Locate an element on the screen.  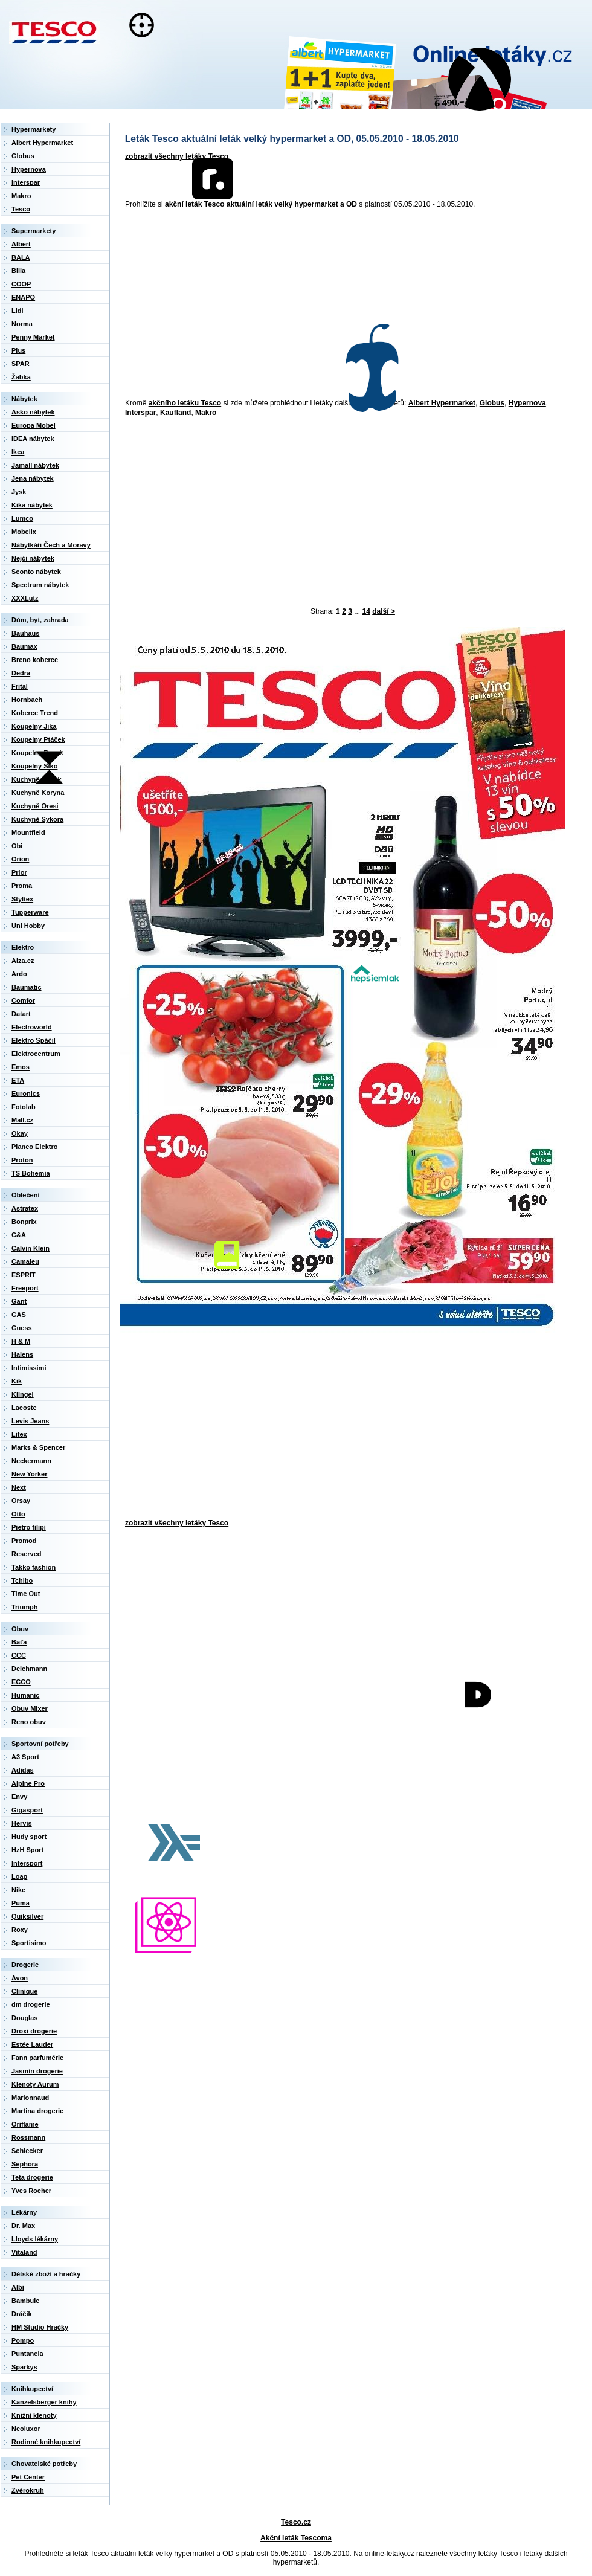
center or focus on current location is located at coordinates (141, 25).